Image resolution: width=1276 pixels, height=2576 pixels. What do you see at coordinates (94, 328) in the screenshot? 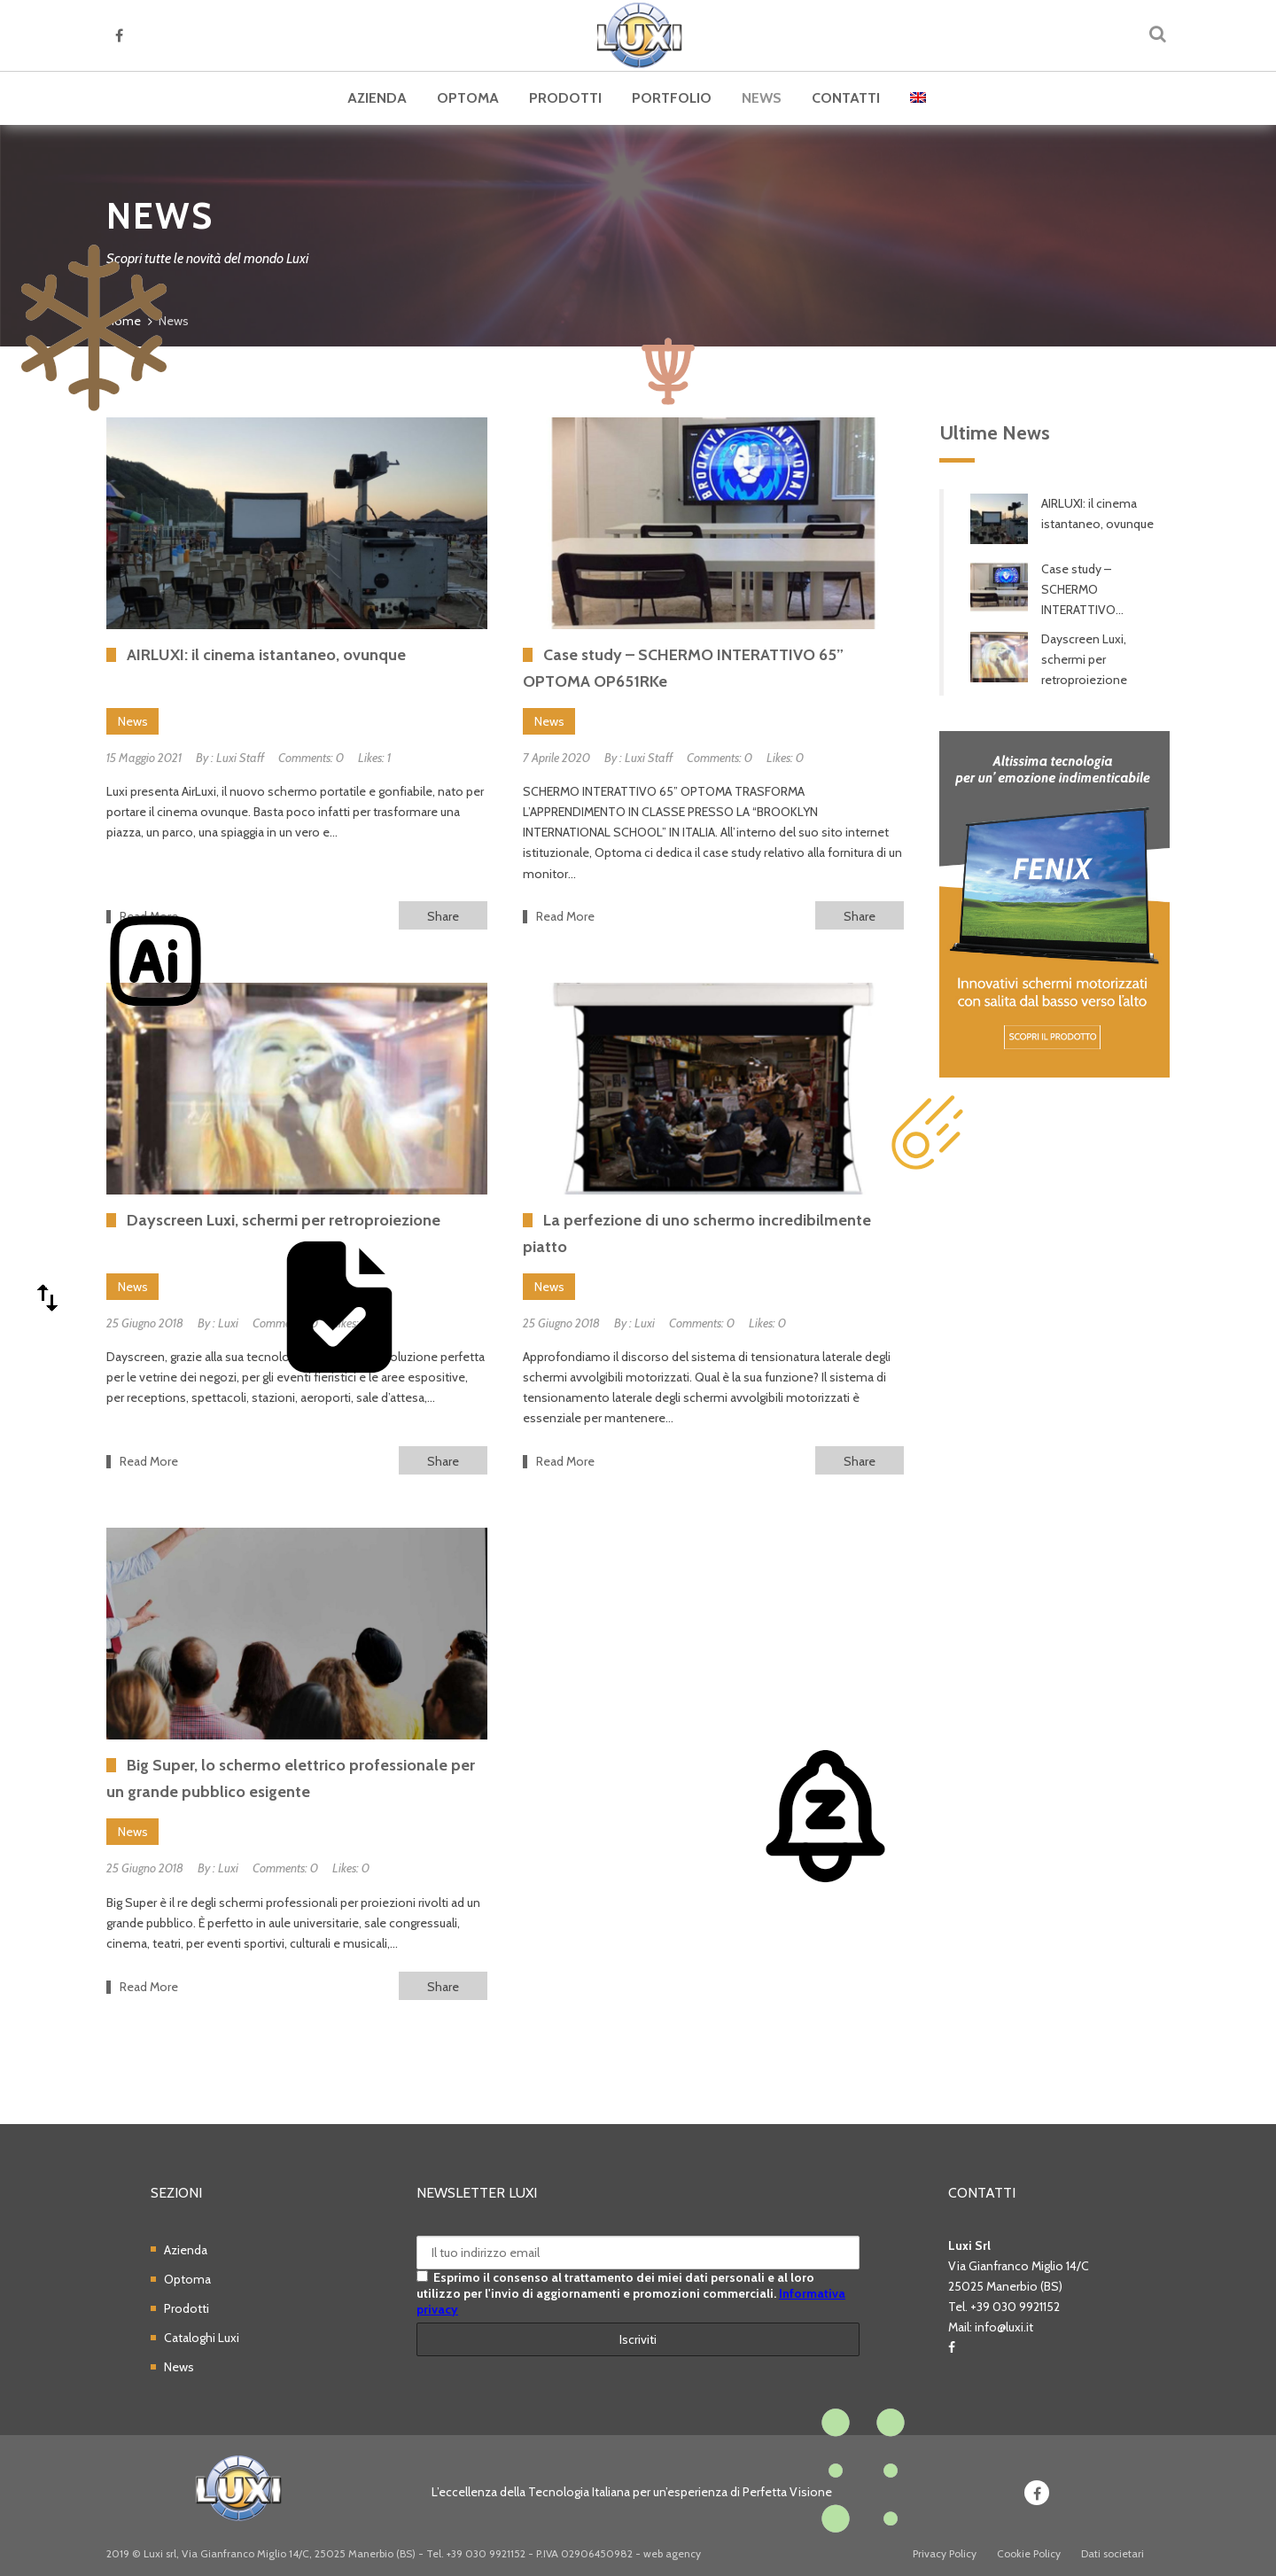
I see `indicates cold or winter weather conditions` at bounding box center [94, 328].